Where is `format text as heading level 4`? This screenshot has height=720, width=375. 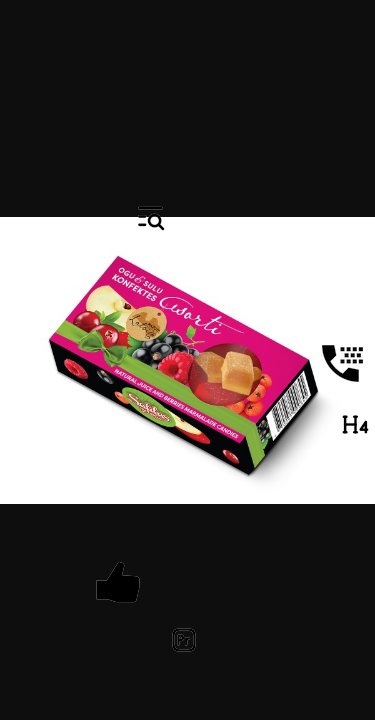
format text as heading level 4 is located at coordinates (355, 424).